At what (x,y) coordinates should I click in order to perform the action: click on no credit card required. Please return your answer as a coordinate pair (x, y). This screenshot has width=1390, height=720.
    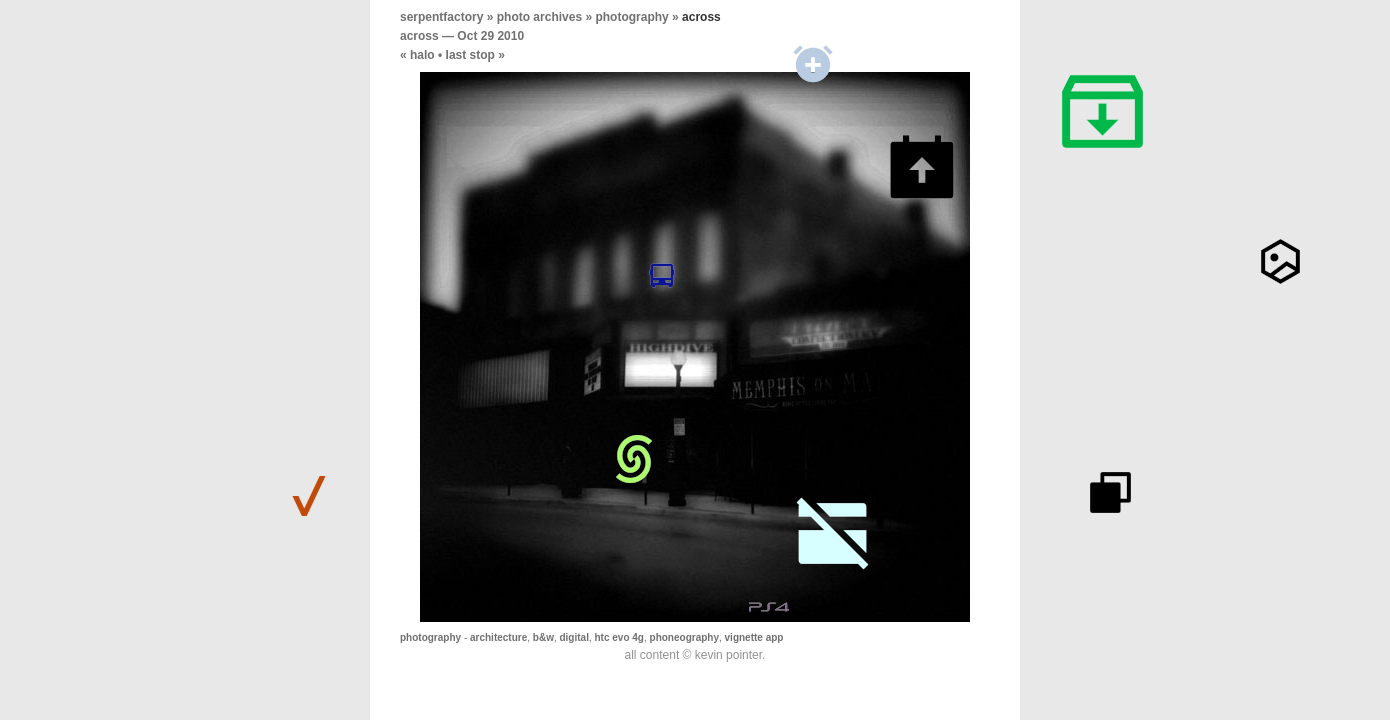
    Looking at the image, I should click on (832, 533).